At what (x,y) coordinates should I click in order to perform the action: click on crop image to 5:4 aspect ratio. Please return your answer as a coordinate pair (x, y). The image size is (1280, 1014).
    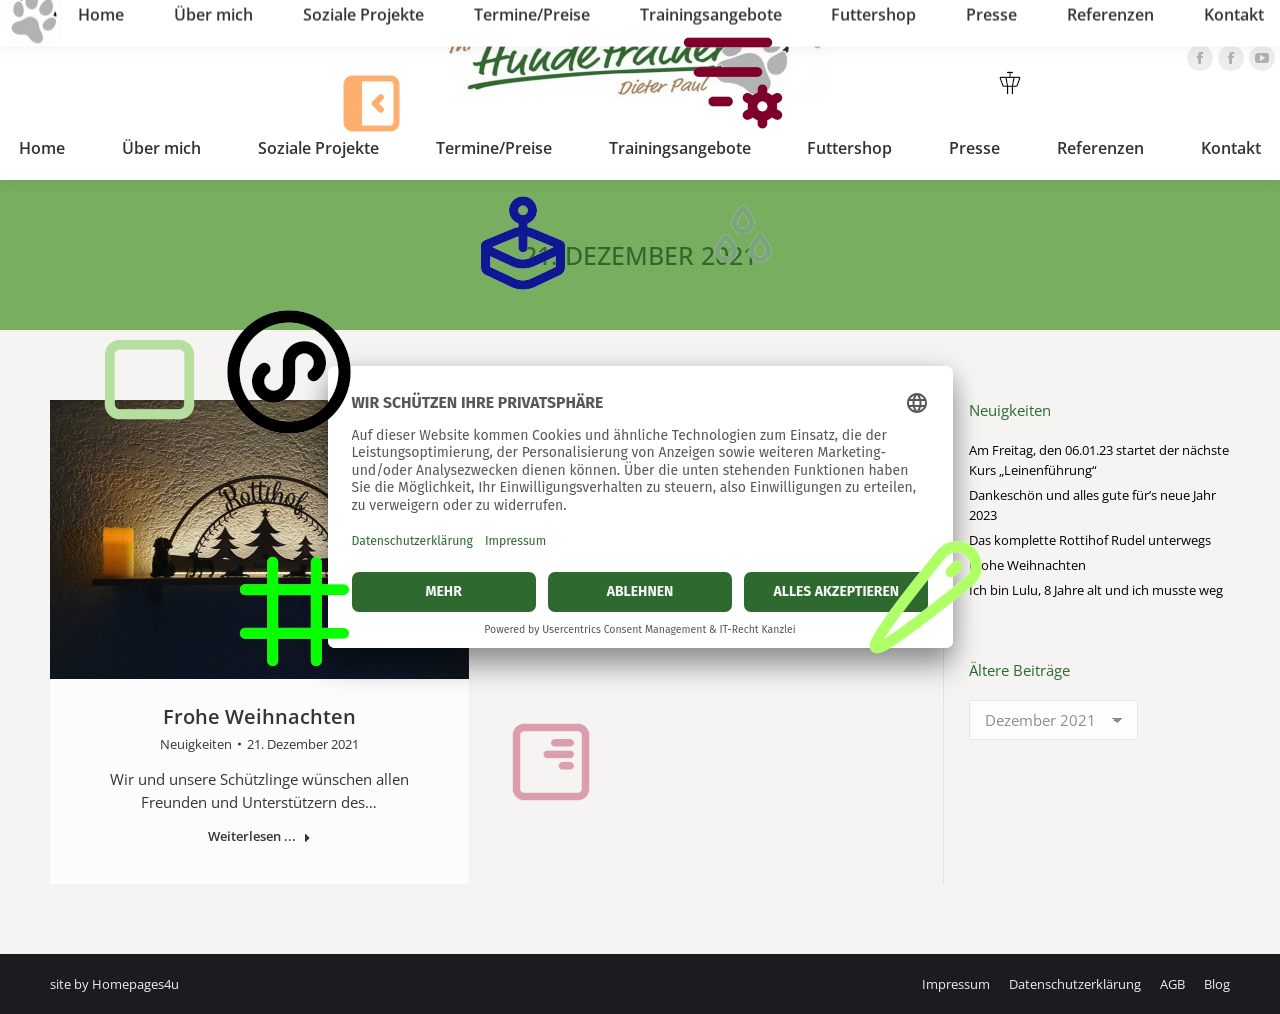
    Looking at the image, I should click on (149, 379).